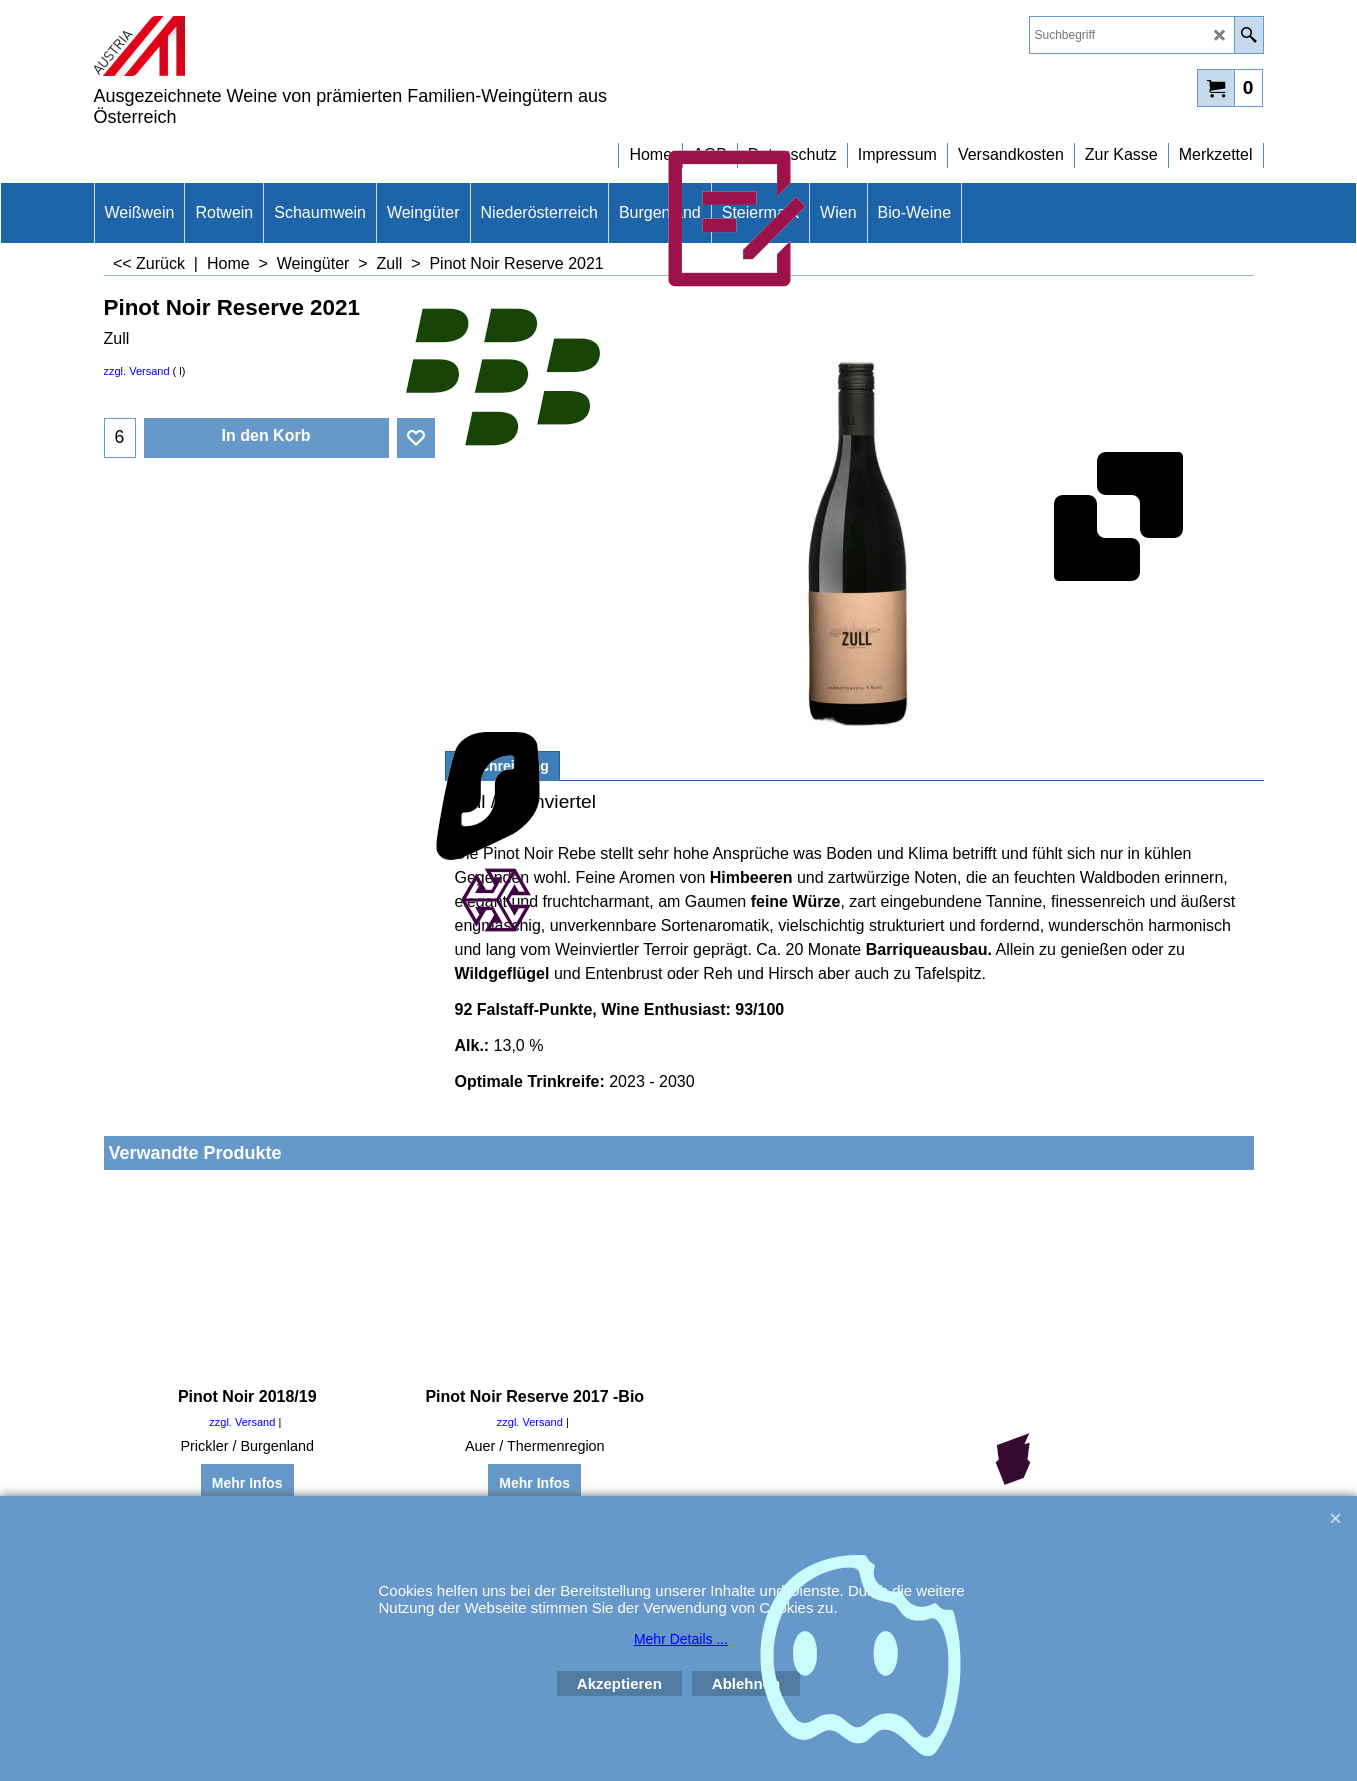 The width and height of the screenshot is (1357, 1781). What do you see at coordinates (729, 218) in the screenshot?
I see `edit or compose a draft document` at bounding box center [729, 218].